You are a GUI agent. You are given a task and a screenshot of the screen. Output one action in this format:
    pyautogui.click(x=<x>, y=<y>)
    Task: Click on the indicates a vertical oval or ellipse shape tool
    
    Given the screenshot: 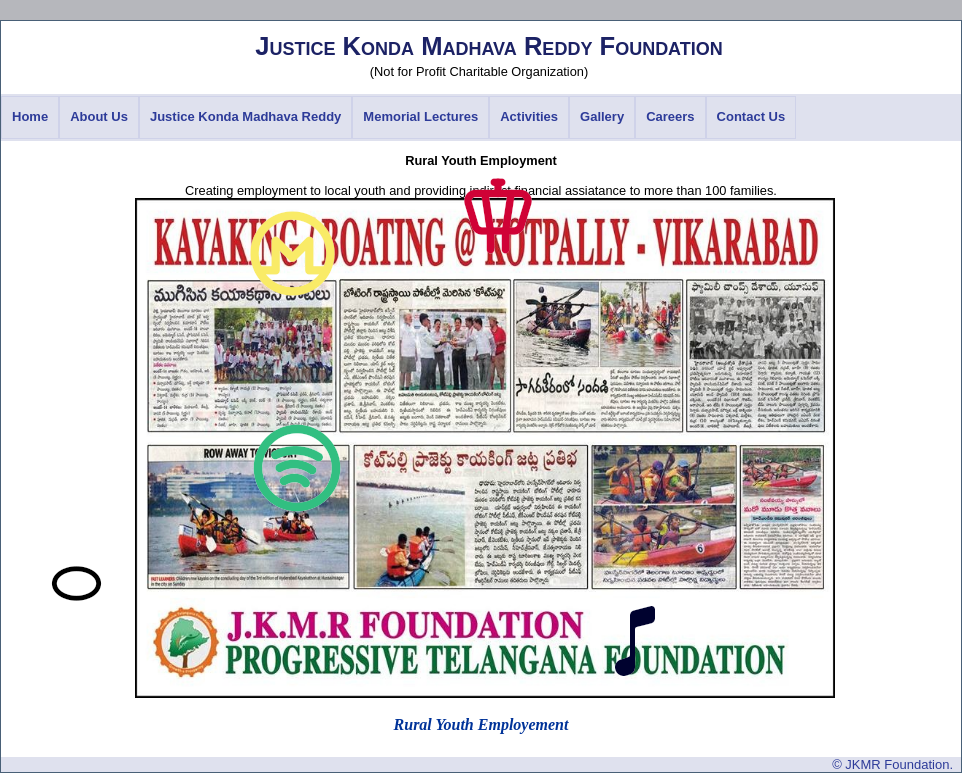 What is the action you would take?
    pyautogui.click(x=76, y=583)
    